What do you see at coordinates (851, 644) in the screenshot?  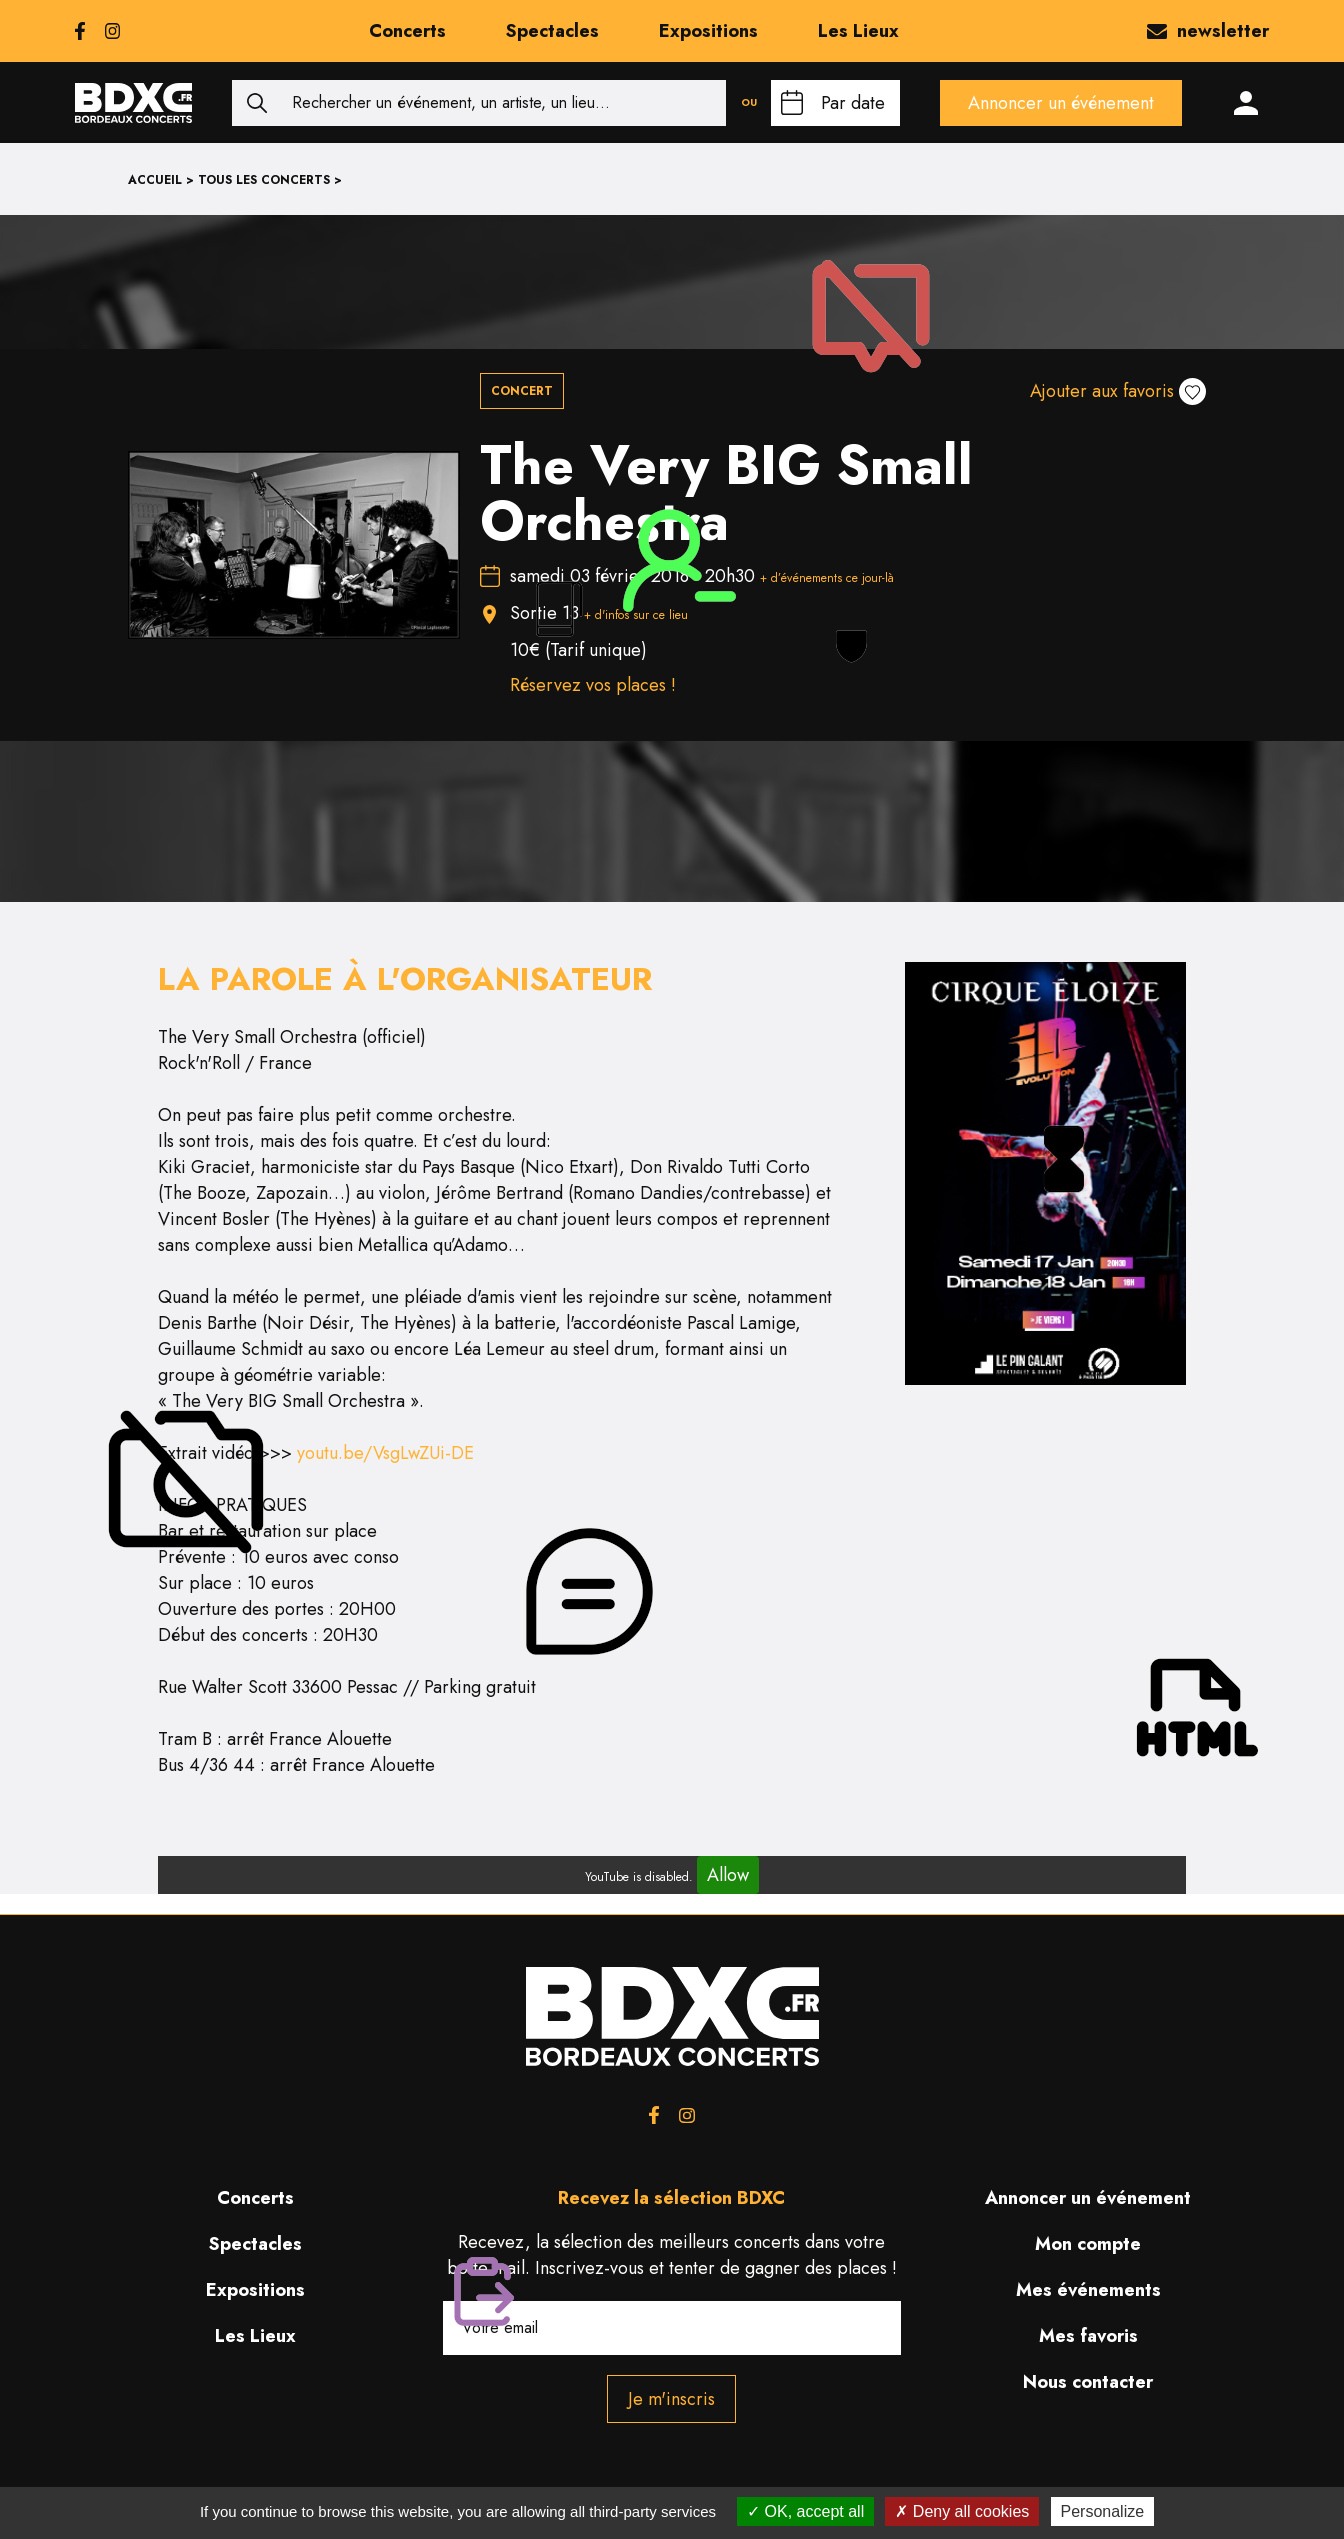 I see `security or protection status indicator` at bounding box center [851, 644].